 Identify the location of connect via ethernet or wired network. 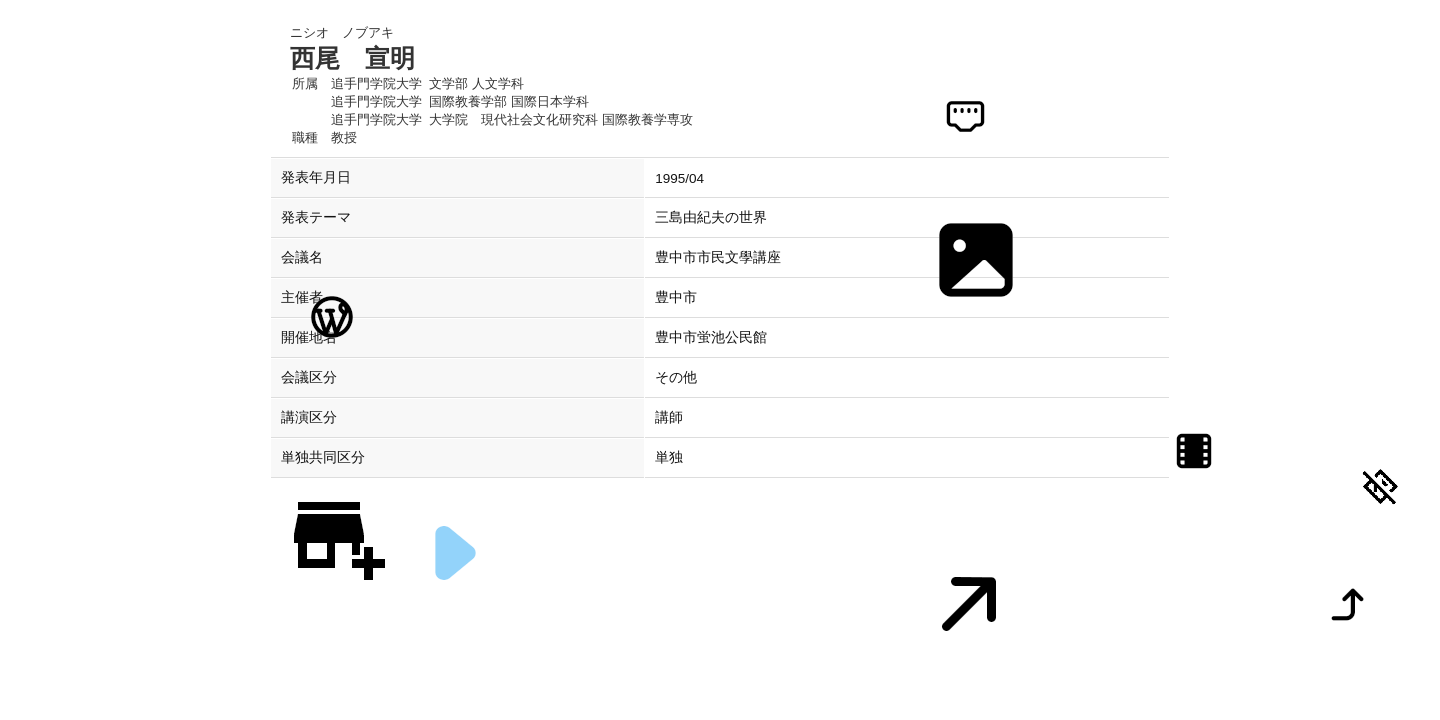
(965, 116).